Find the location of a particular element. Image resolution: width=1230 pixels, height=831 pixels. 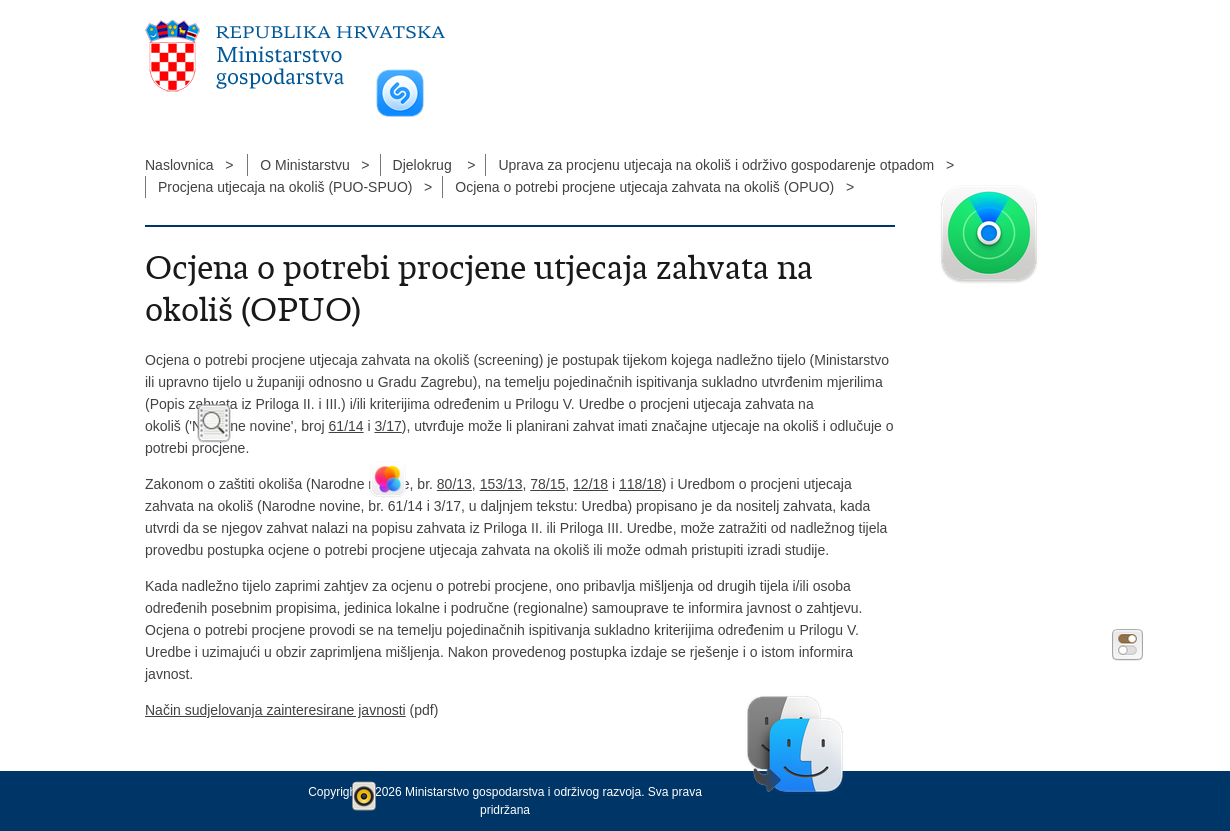

open the log viewer application is located at coordinates (214, 423).